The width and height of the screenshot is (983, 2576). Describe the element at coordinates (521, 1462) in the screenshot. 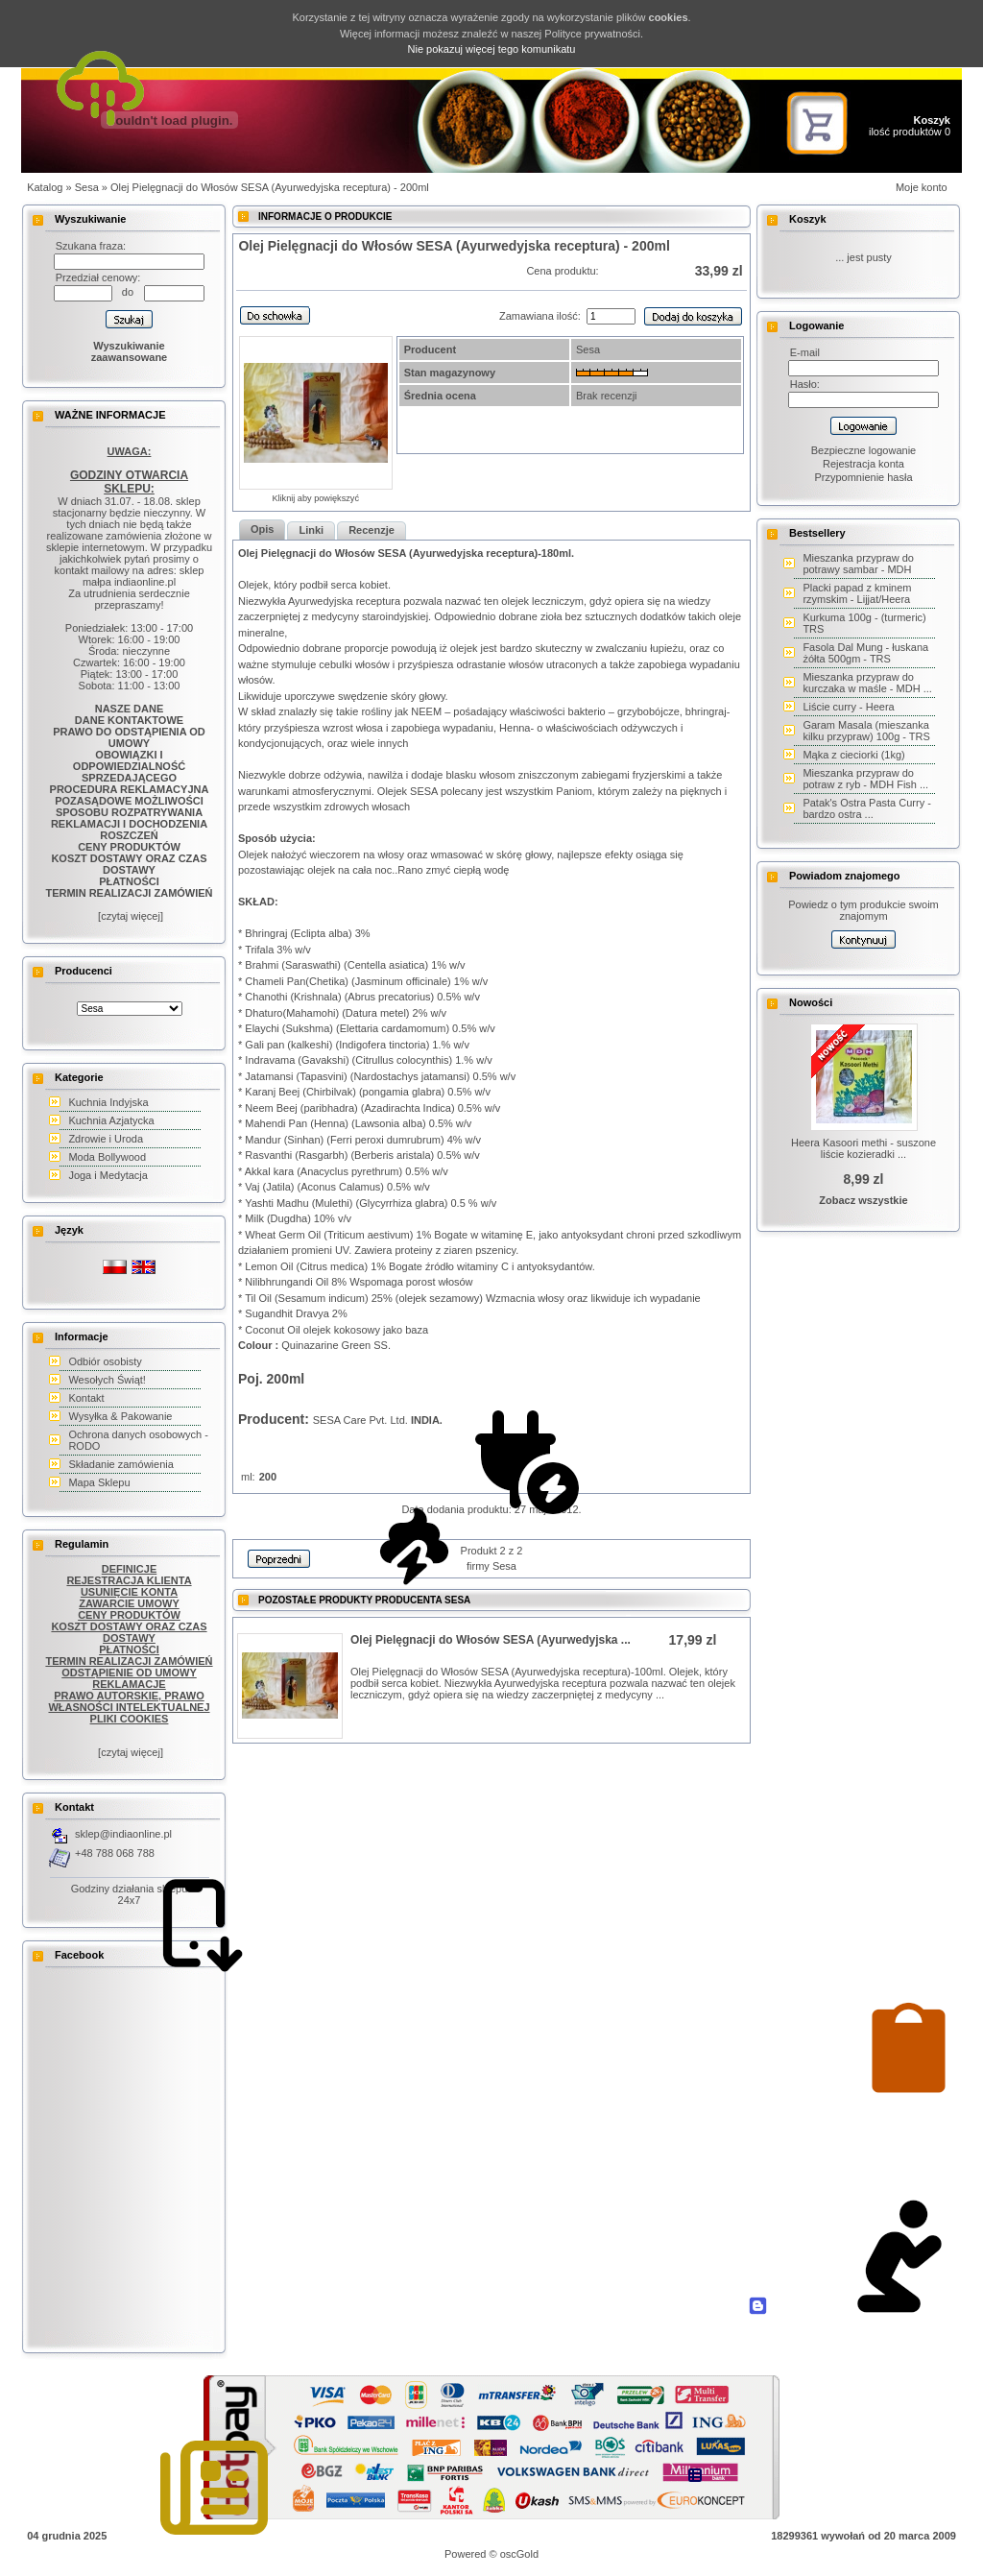

I see `indicates active power connection or charging` at that location.